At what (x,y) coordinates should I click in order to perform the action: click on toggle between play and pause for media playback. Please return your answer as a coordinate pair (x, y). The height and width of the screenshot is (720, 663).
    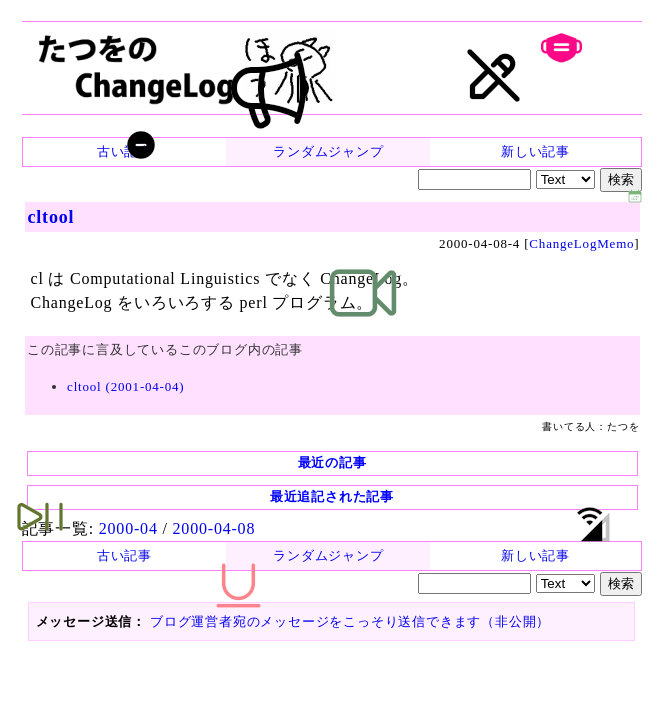
    Looking at the image, I should click on (40, 515).